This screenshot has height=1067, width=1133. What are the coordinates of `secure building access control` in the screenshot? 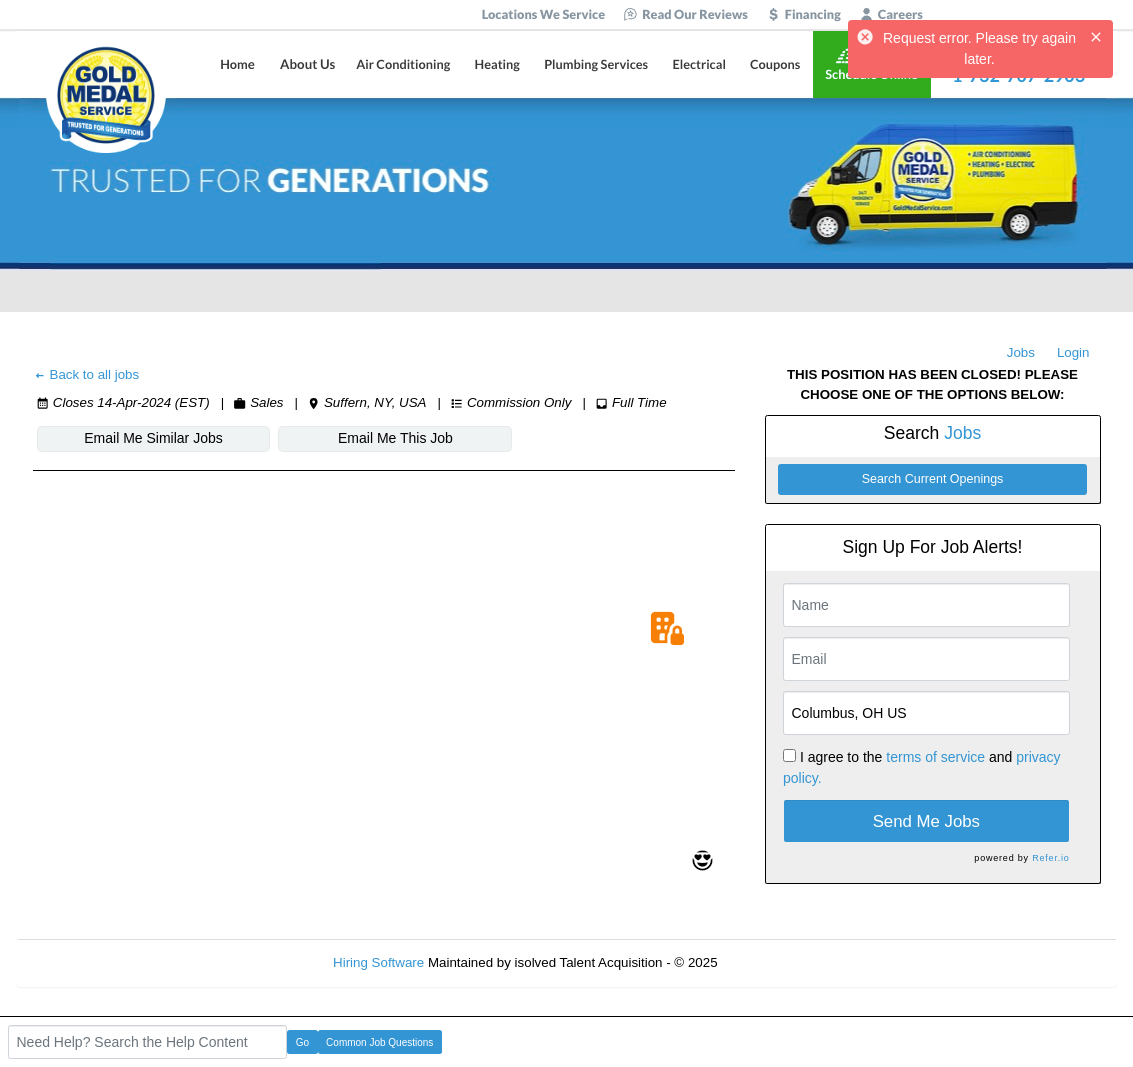 It's located at (666, 627).